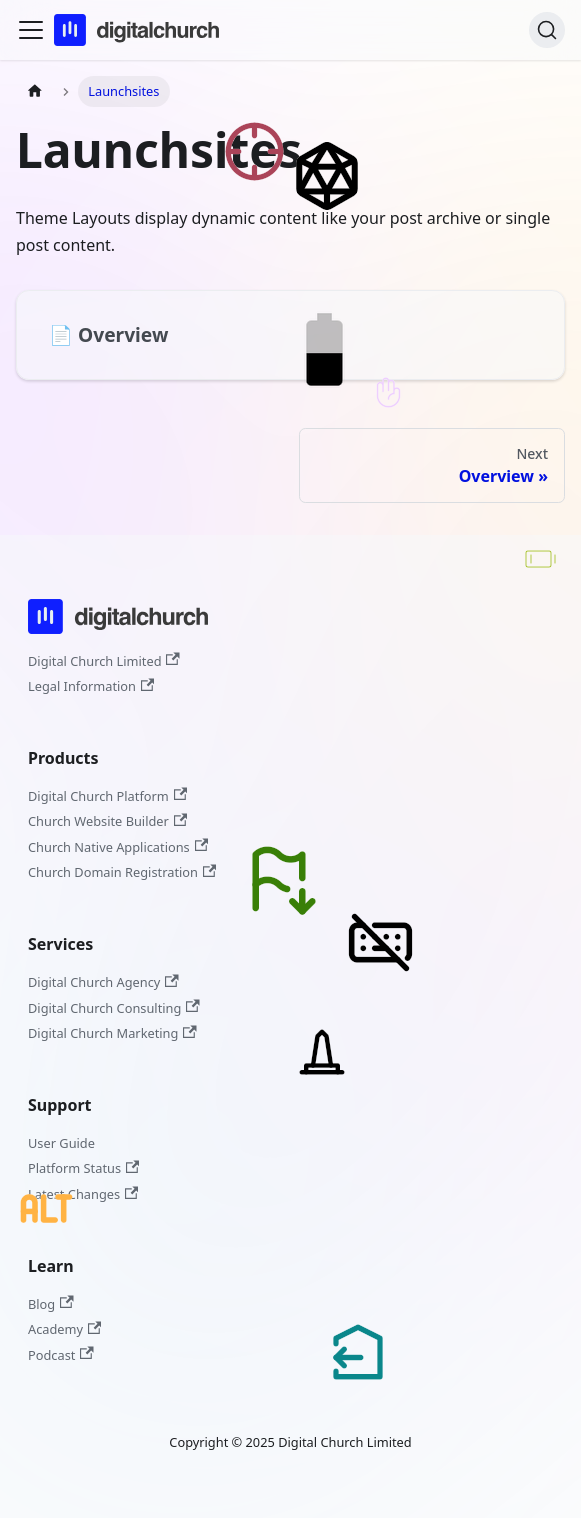  Describe the element at coordinates (324, 349) in the screenshot. I see `indicates battery is at 50% charge` at that location.